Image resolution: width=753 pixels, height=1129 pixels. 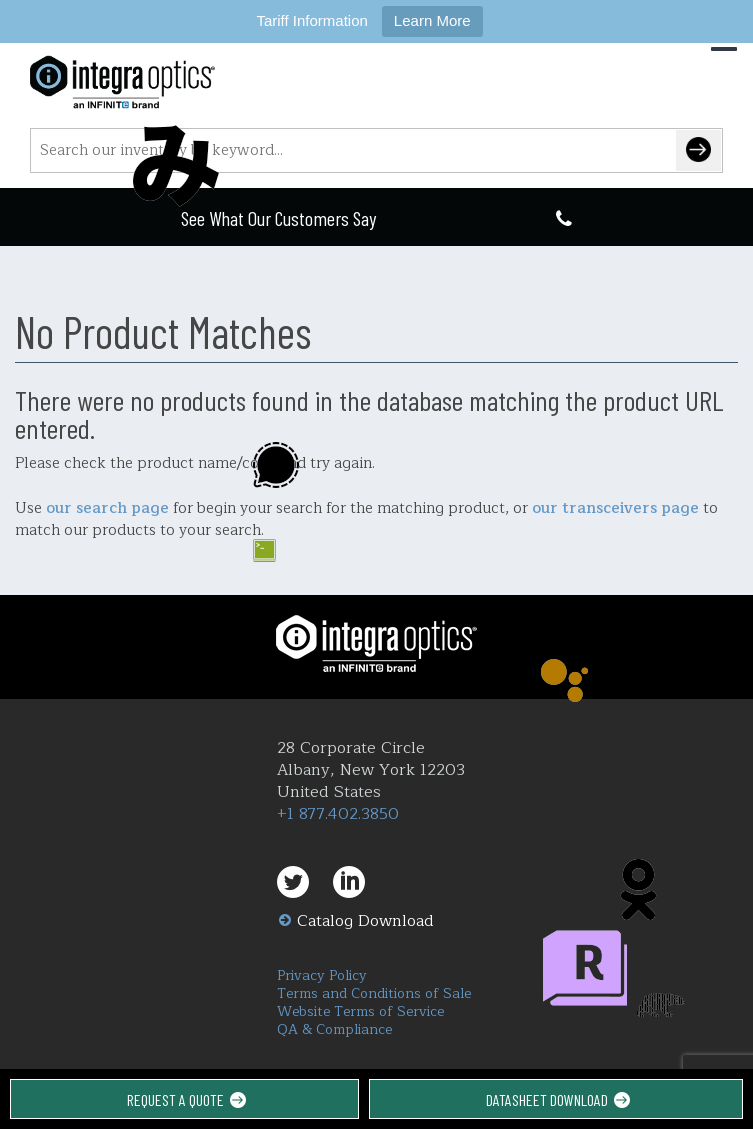 What do you see at coordinates (564, 680) in the screenshot?
I see `open google assistant` at bounding box center [564, 680].